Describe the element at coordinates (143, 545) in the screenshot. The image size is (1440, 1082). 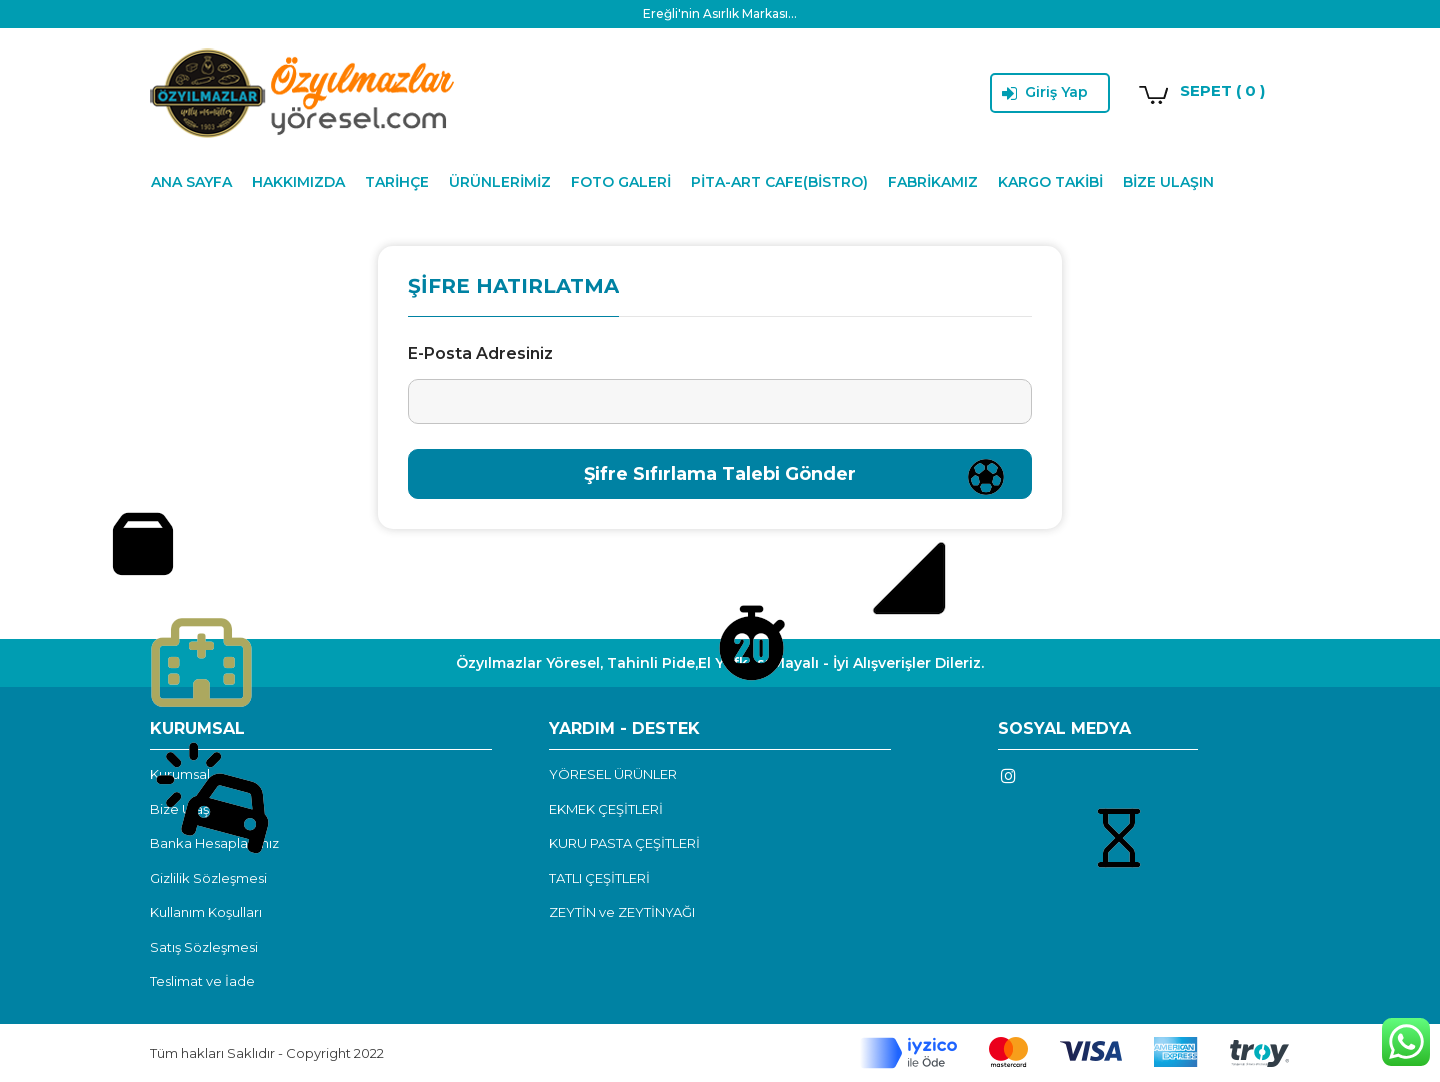
I see `view package or shipment details` at that location.